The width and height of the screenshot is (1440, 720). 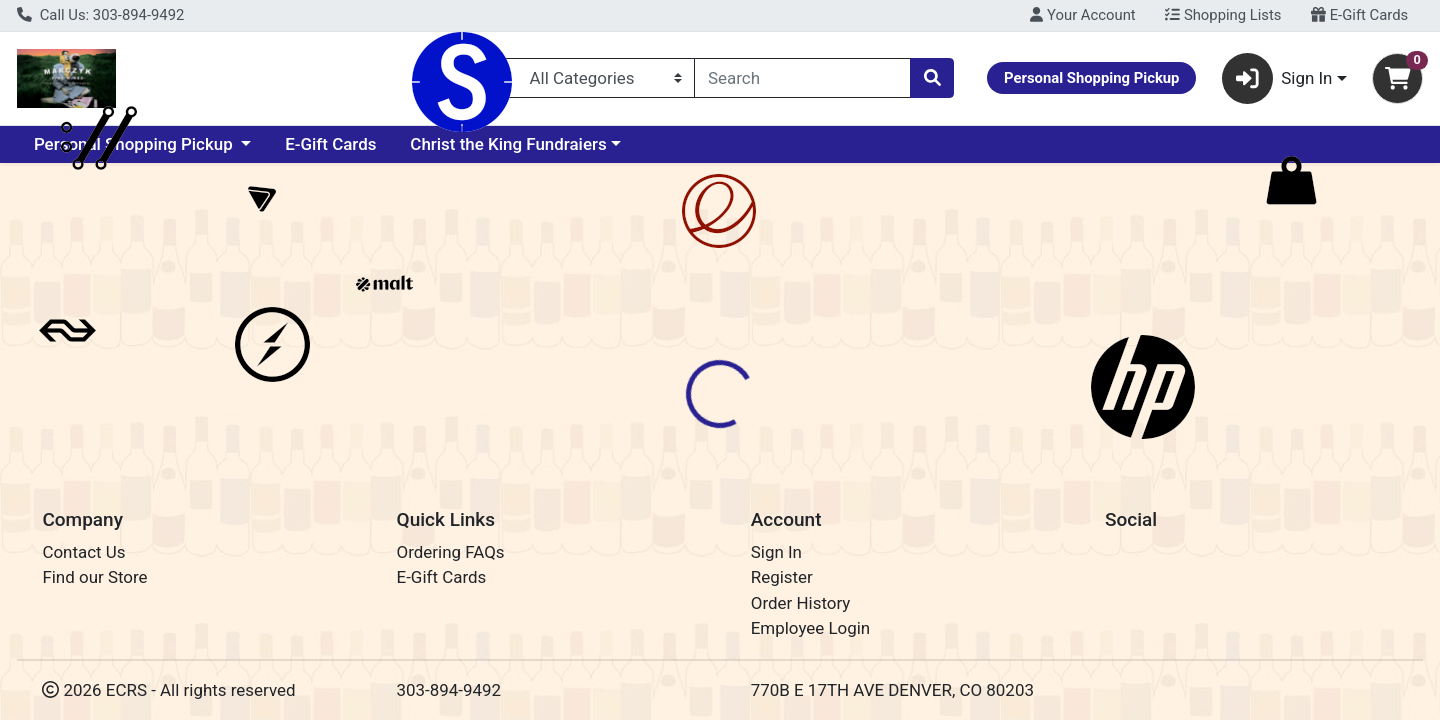 What do you see at coordinates (99, 138) in the screenshot?
I see `visit curl website or documentation` at bounding box center [99, 138].